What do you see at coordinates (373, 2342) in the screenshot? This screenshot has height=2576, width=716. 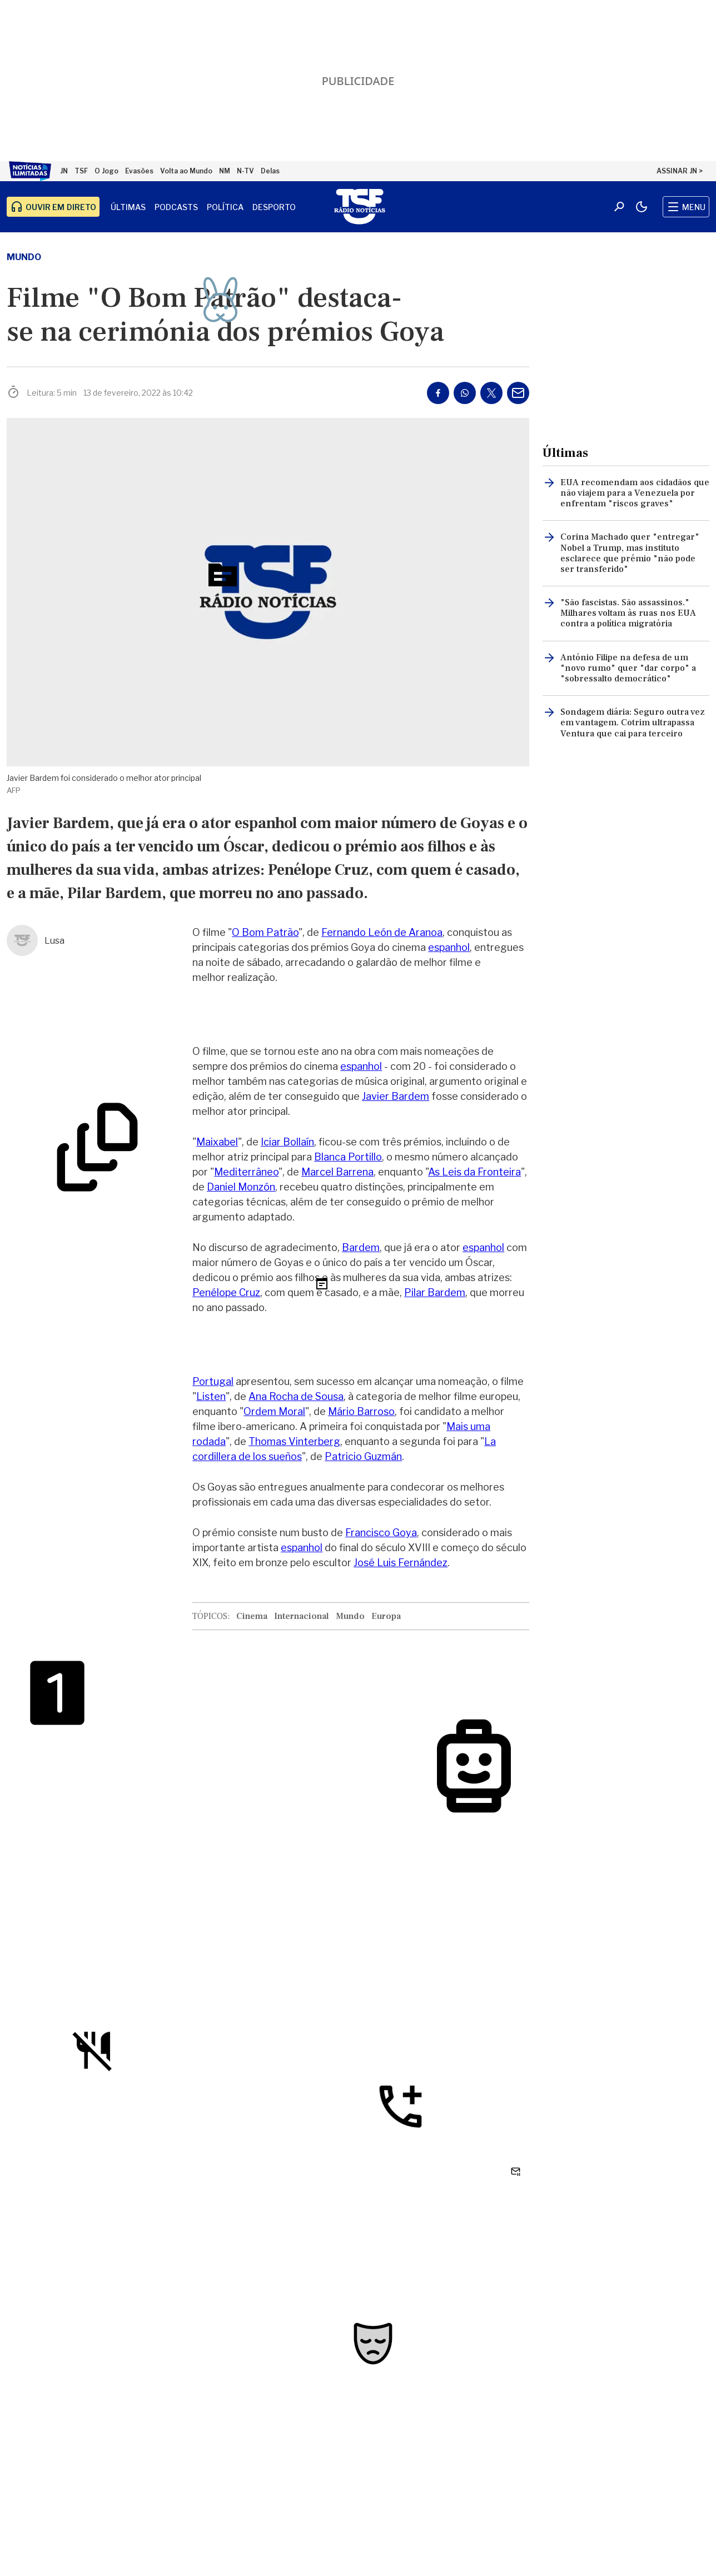 I see `indicates a sad or negative mood/emotion` at bounding box center [373, 2342].